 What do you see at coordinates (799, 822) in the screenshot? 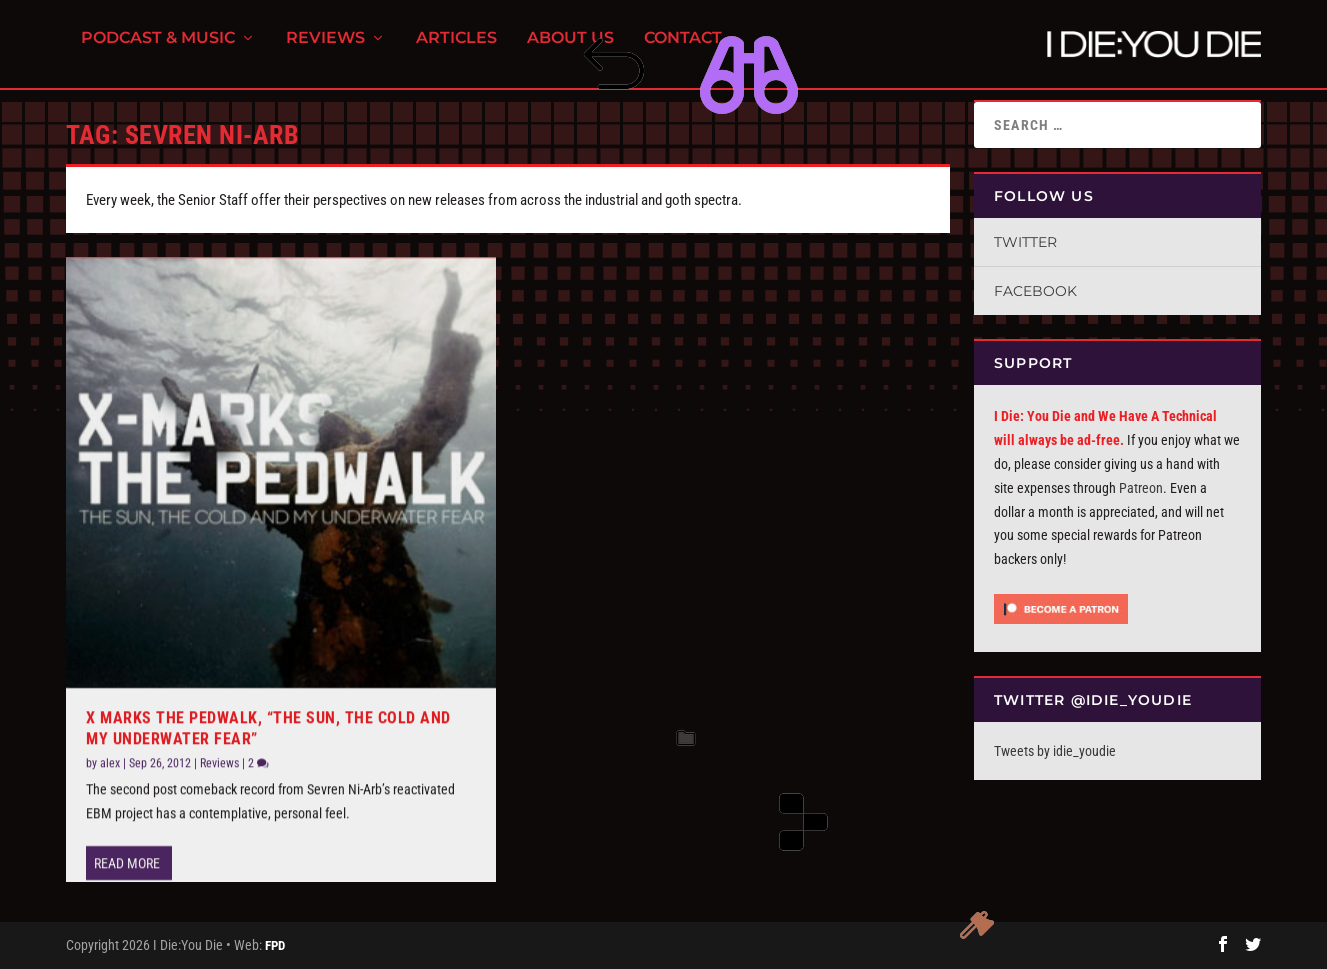
I see `open replit coding environment` at bounding box center [799, 822].